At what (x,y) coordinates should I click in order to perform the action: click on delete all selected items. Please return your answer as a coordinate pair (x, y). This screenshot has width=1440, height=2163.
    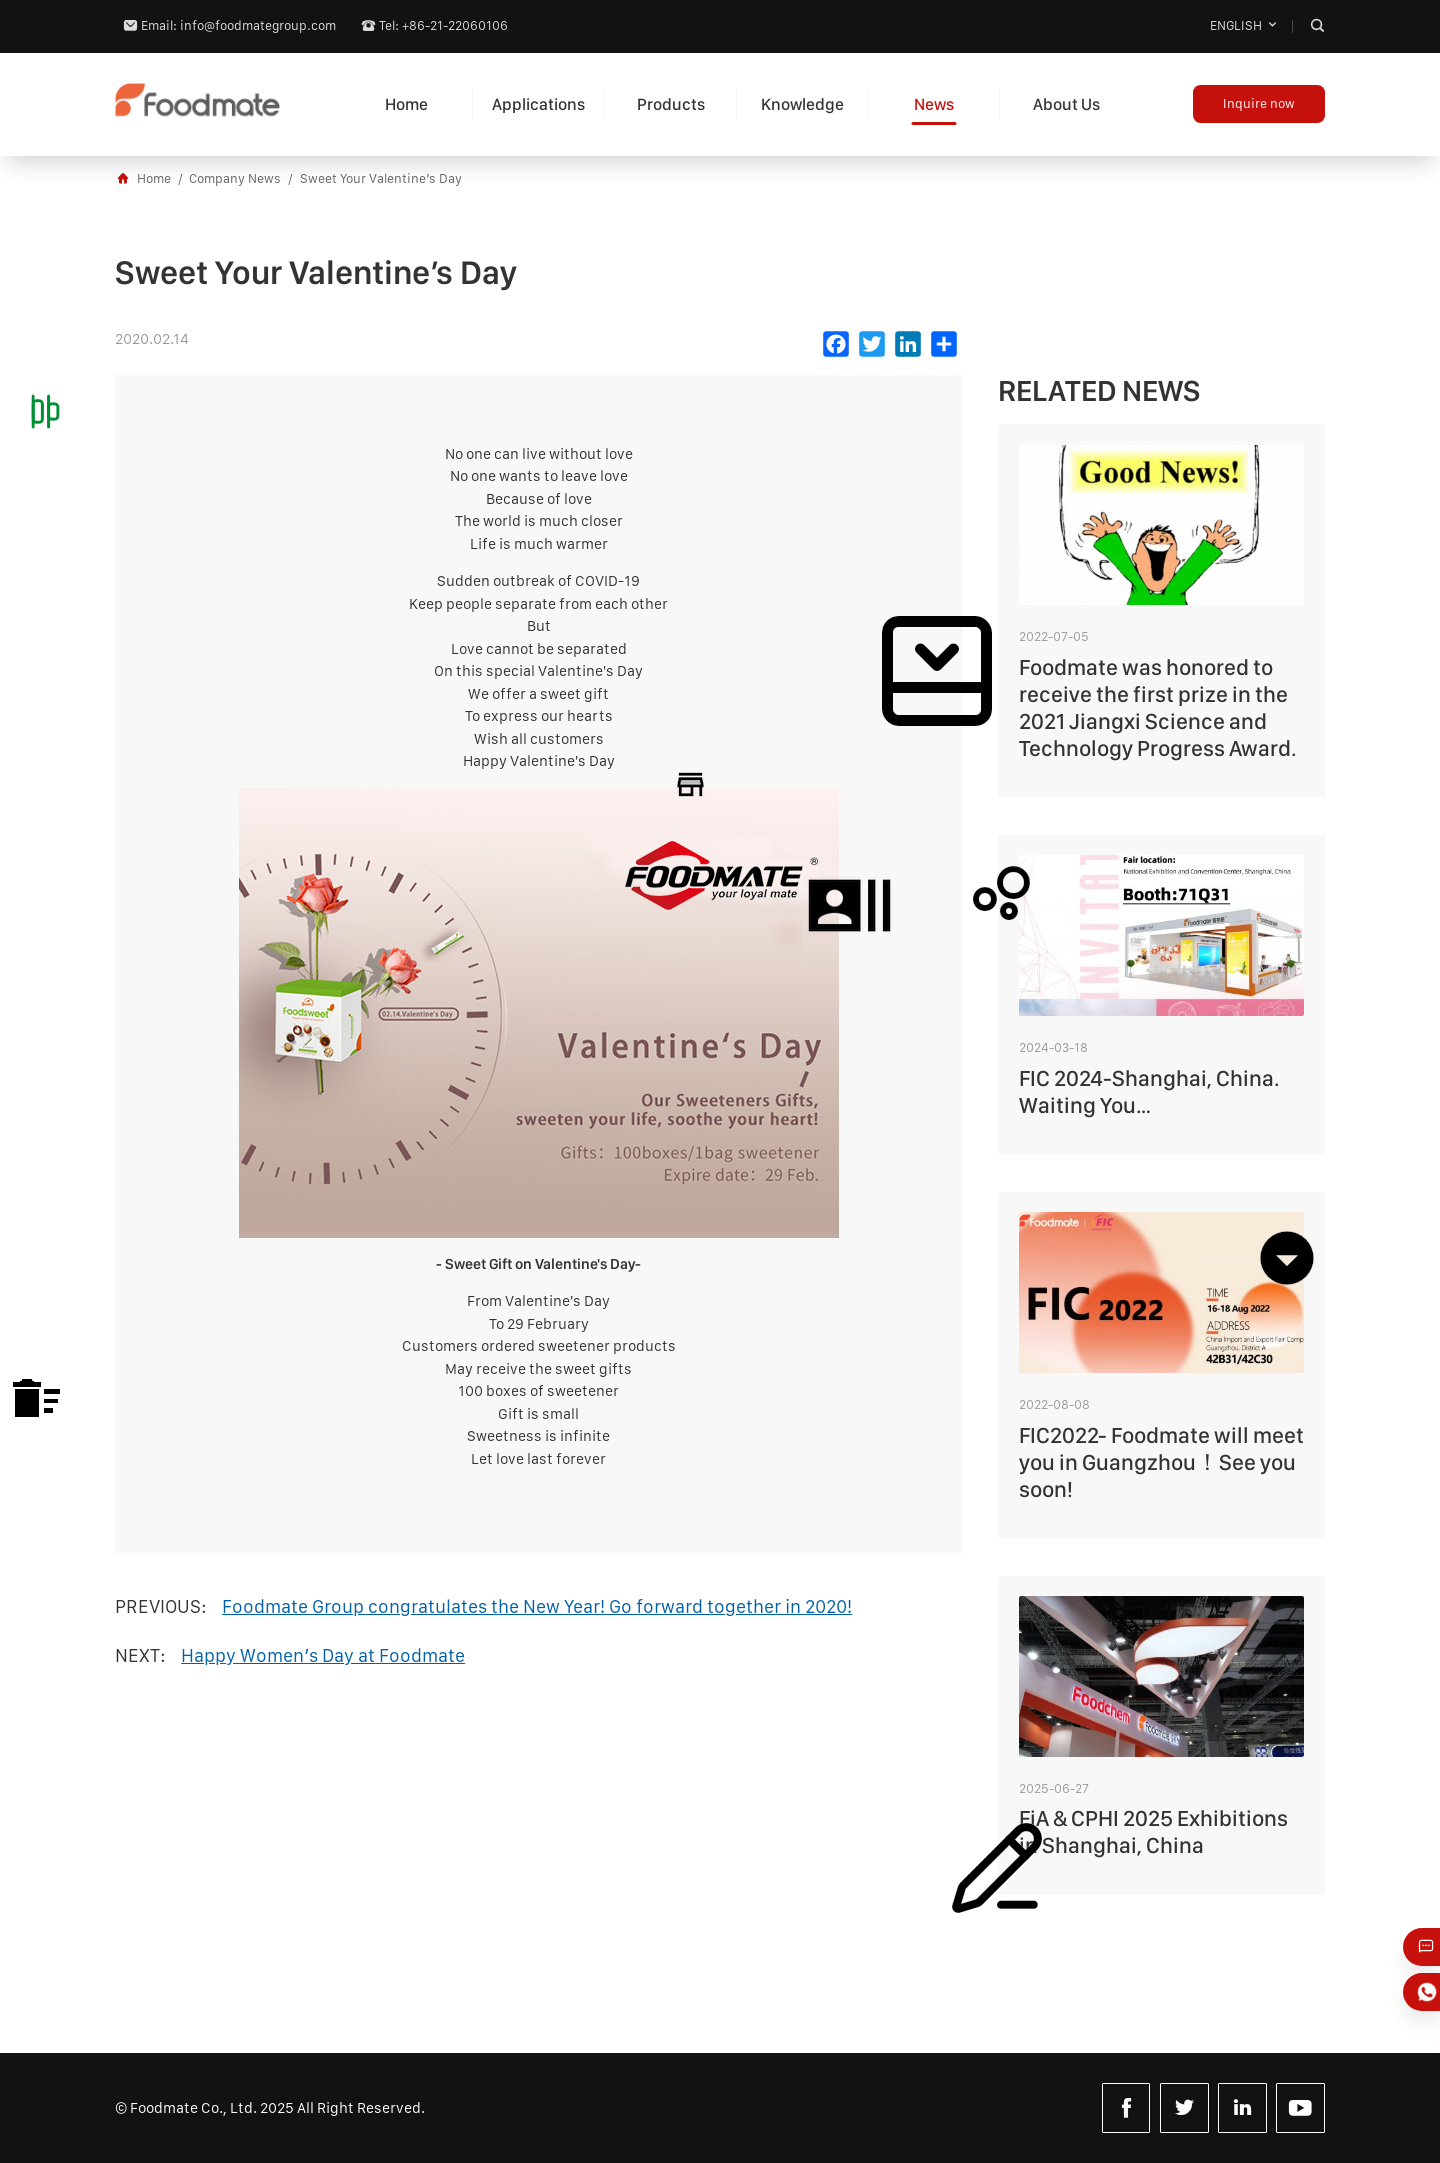
    Looking at the image, I should click on (36, 1398).